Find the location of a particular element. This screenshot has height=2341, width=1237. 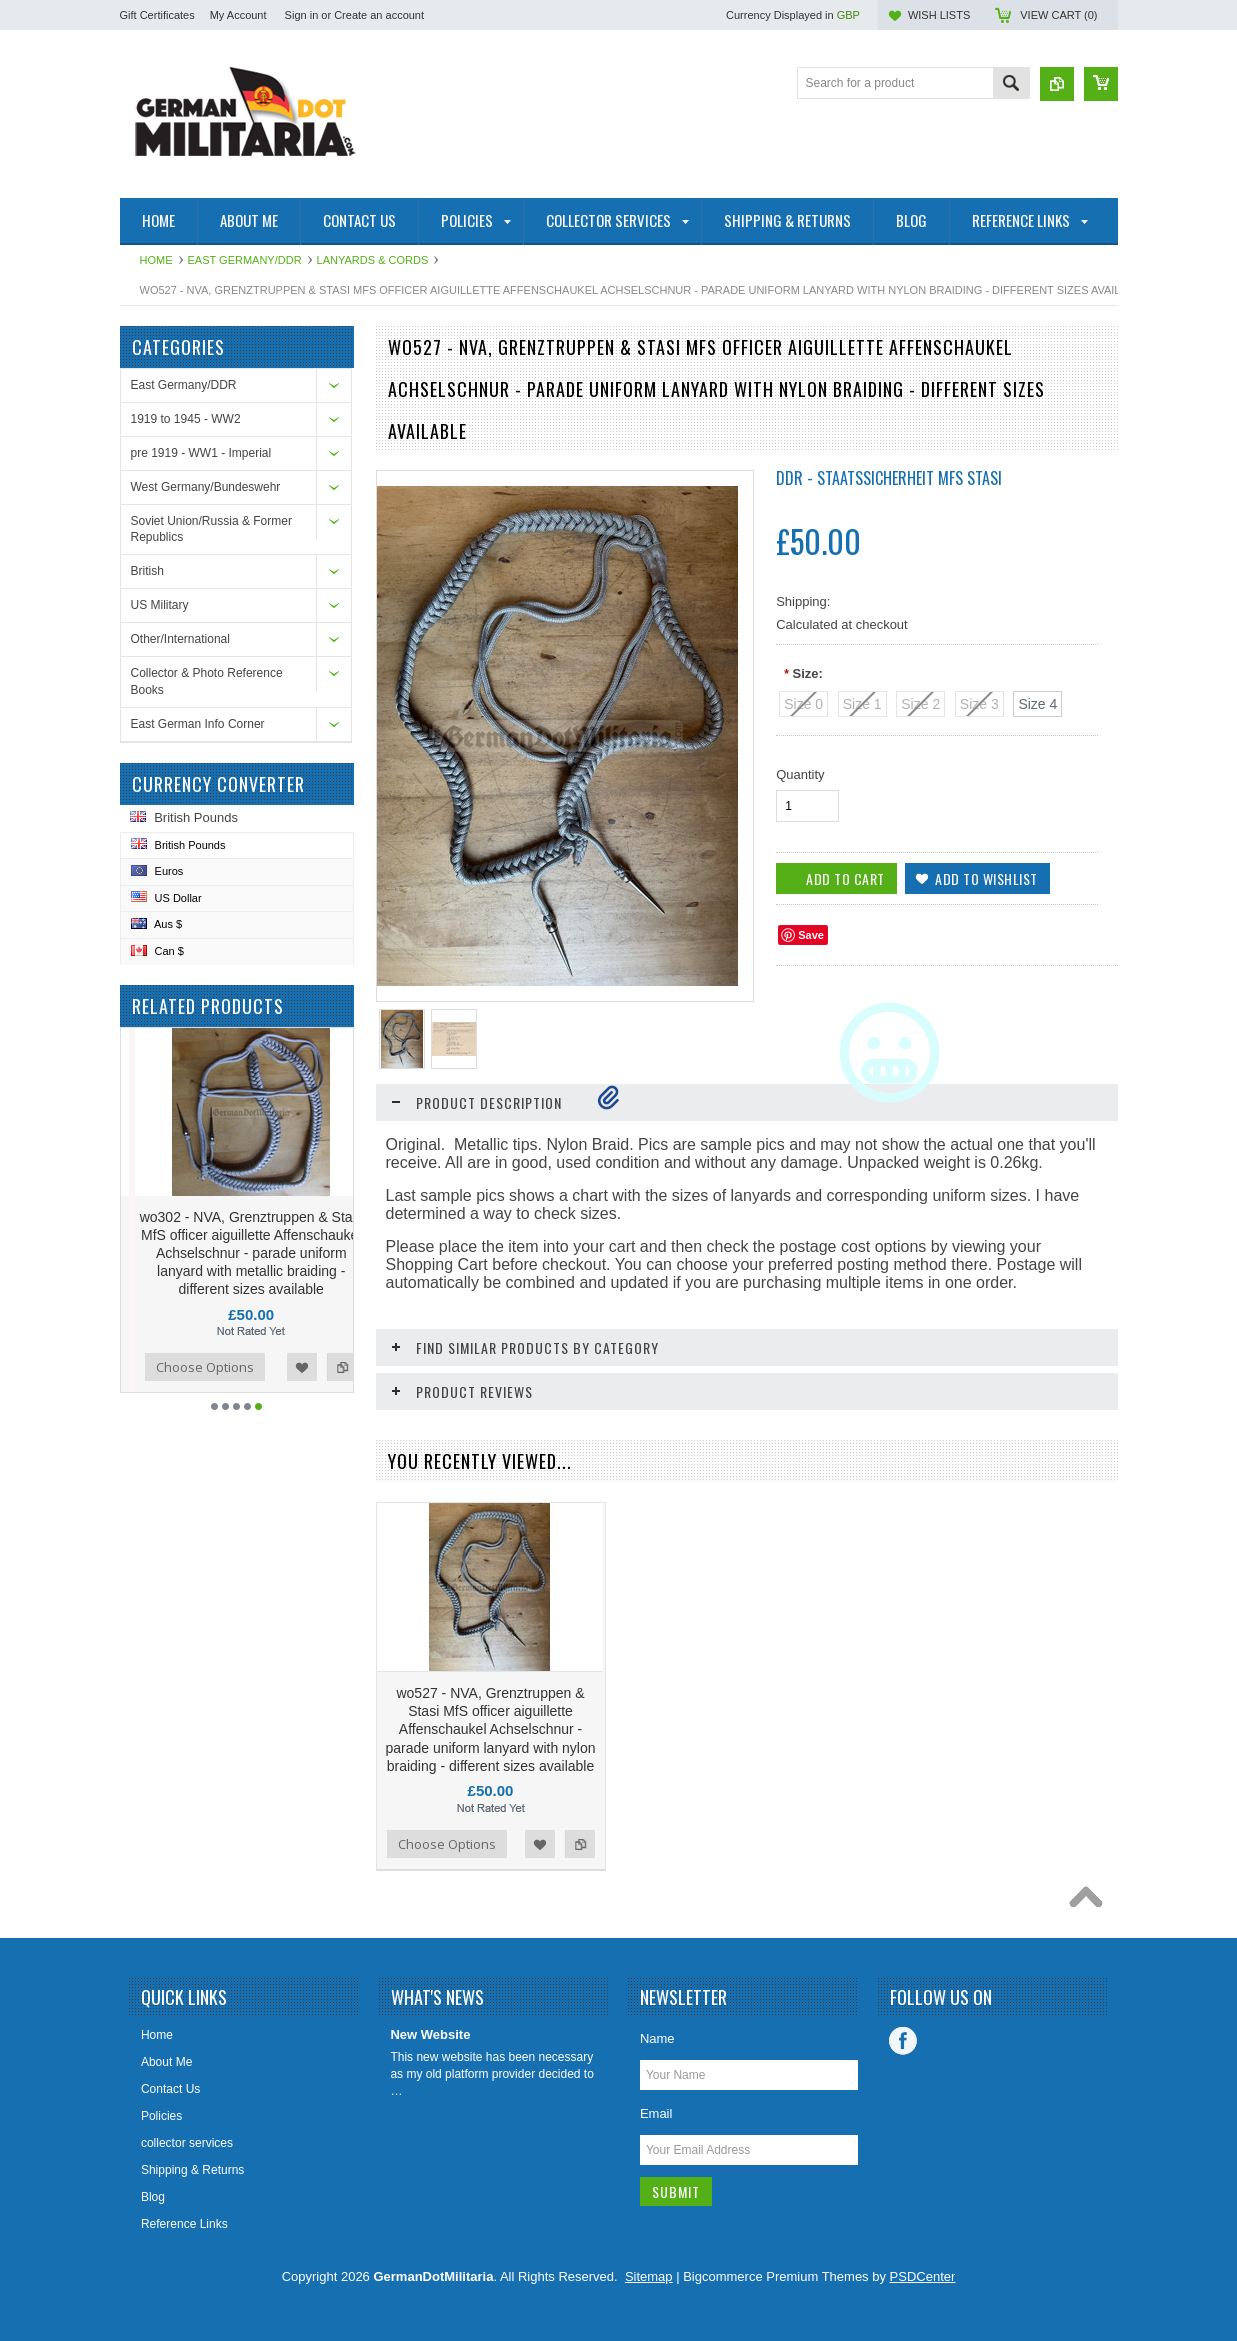

indicates an awkward or uncomfortable situation is located at coordinates (889, 1052).